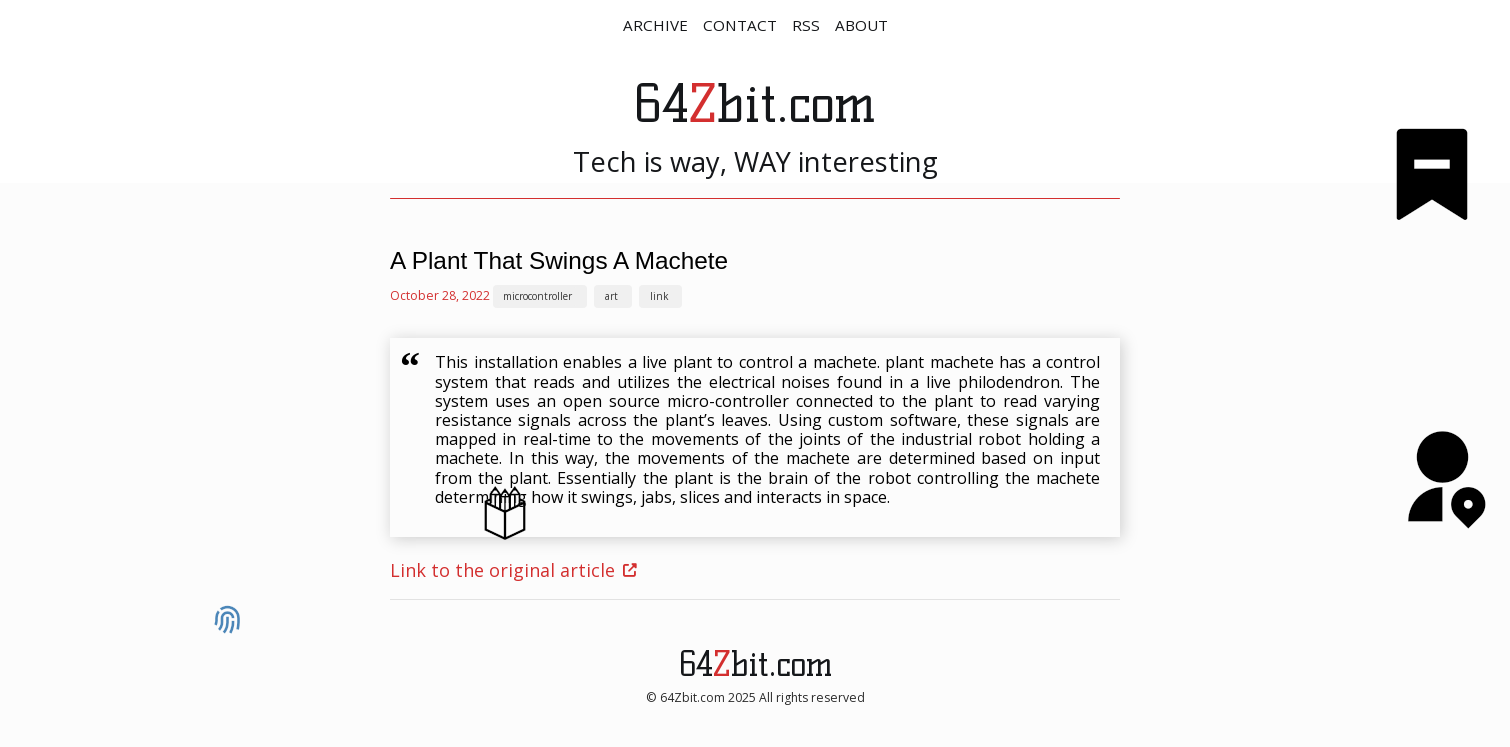 This screenshot has width=1510, height=747. What do you see at coordinates (227, 619) in the screenshot?
I see `authenticate using fingerprint recognition` at bounding box center [227, 619].